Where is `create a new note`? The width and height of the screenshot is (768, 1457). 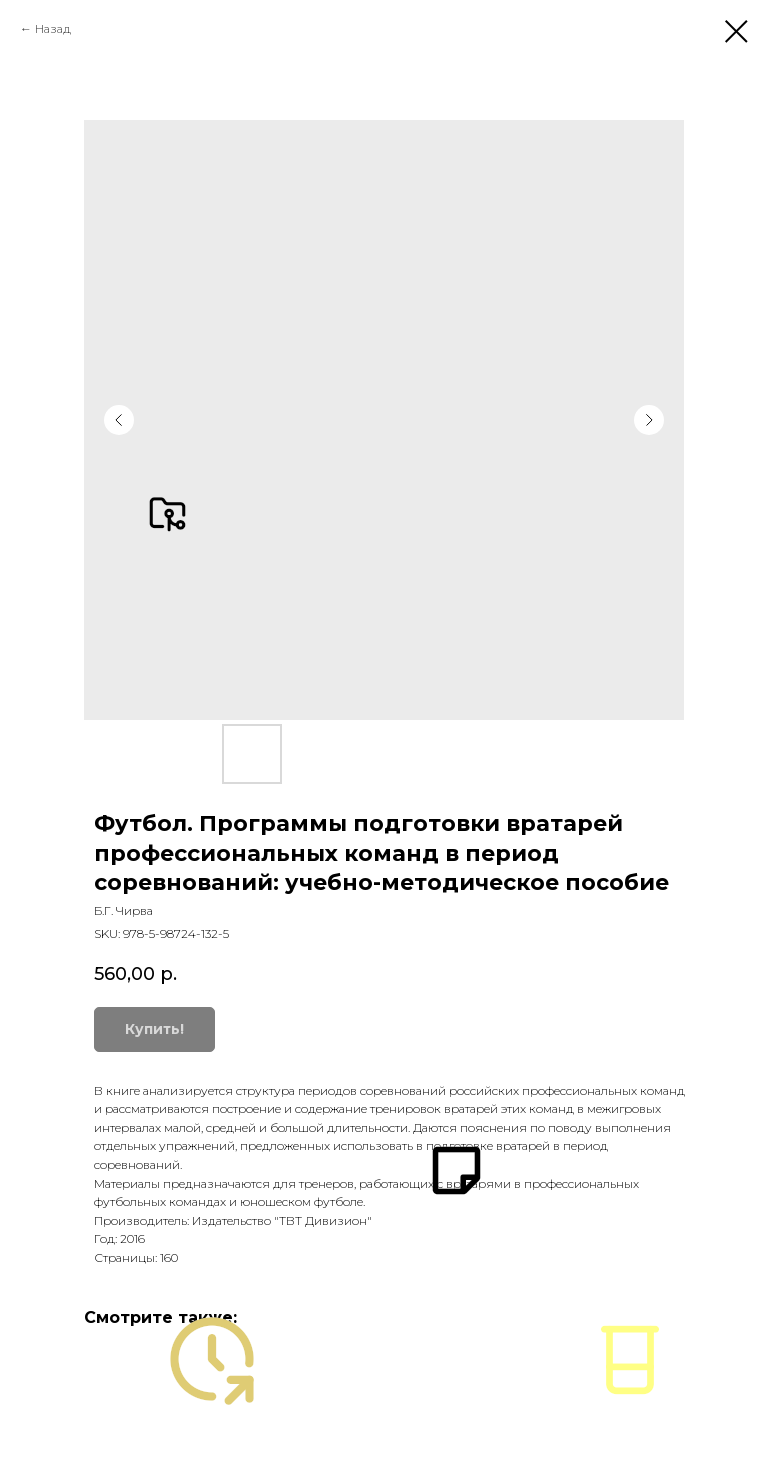
create a new note is located at coordinates (456, 1170).